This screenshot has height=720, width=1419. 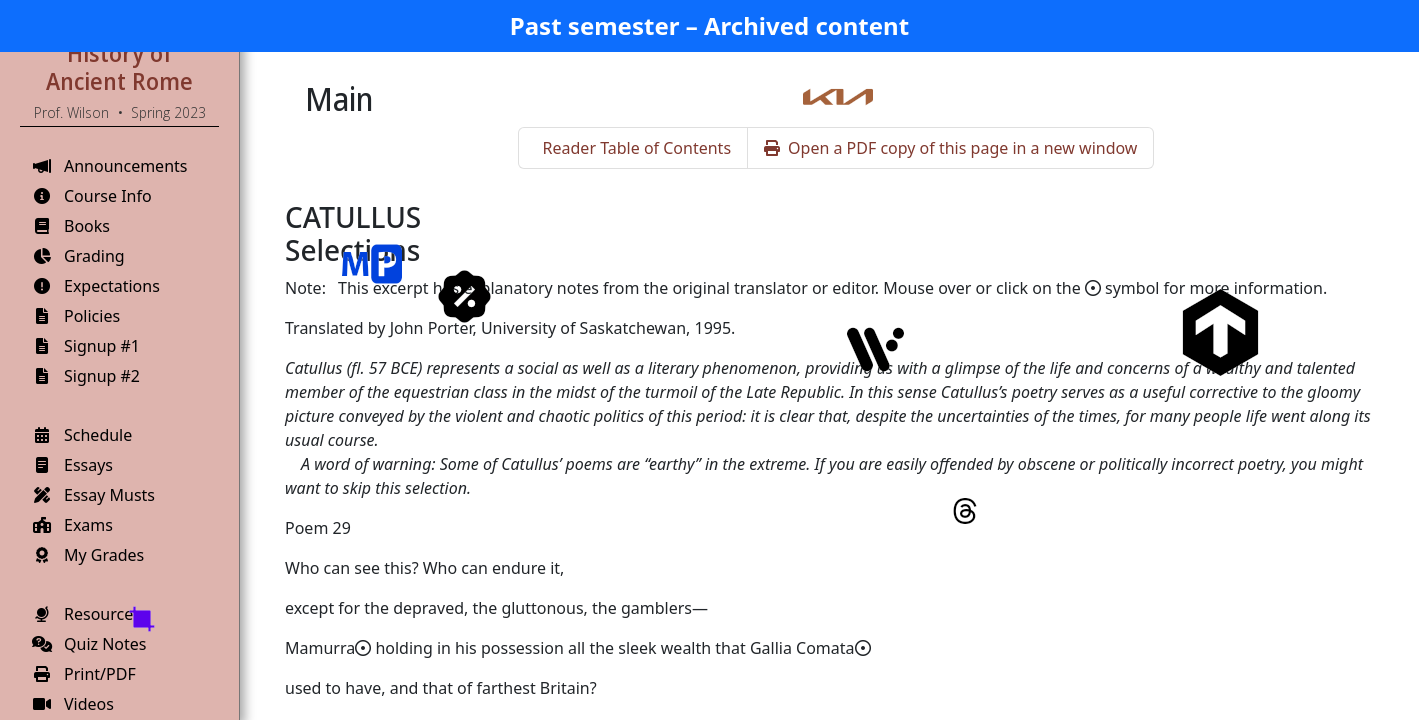 I want to click on macports package manager logo, so click(x=372, y=264).